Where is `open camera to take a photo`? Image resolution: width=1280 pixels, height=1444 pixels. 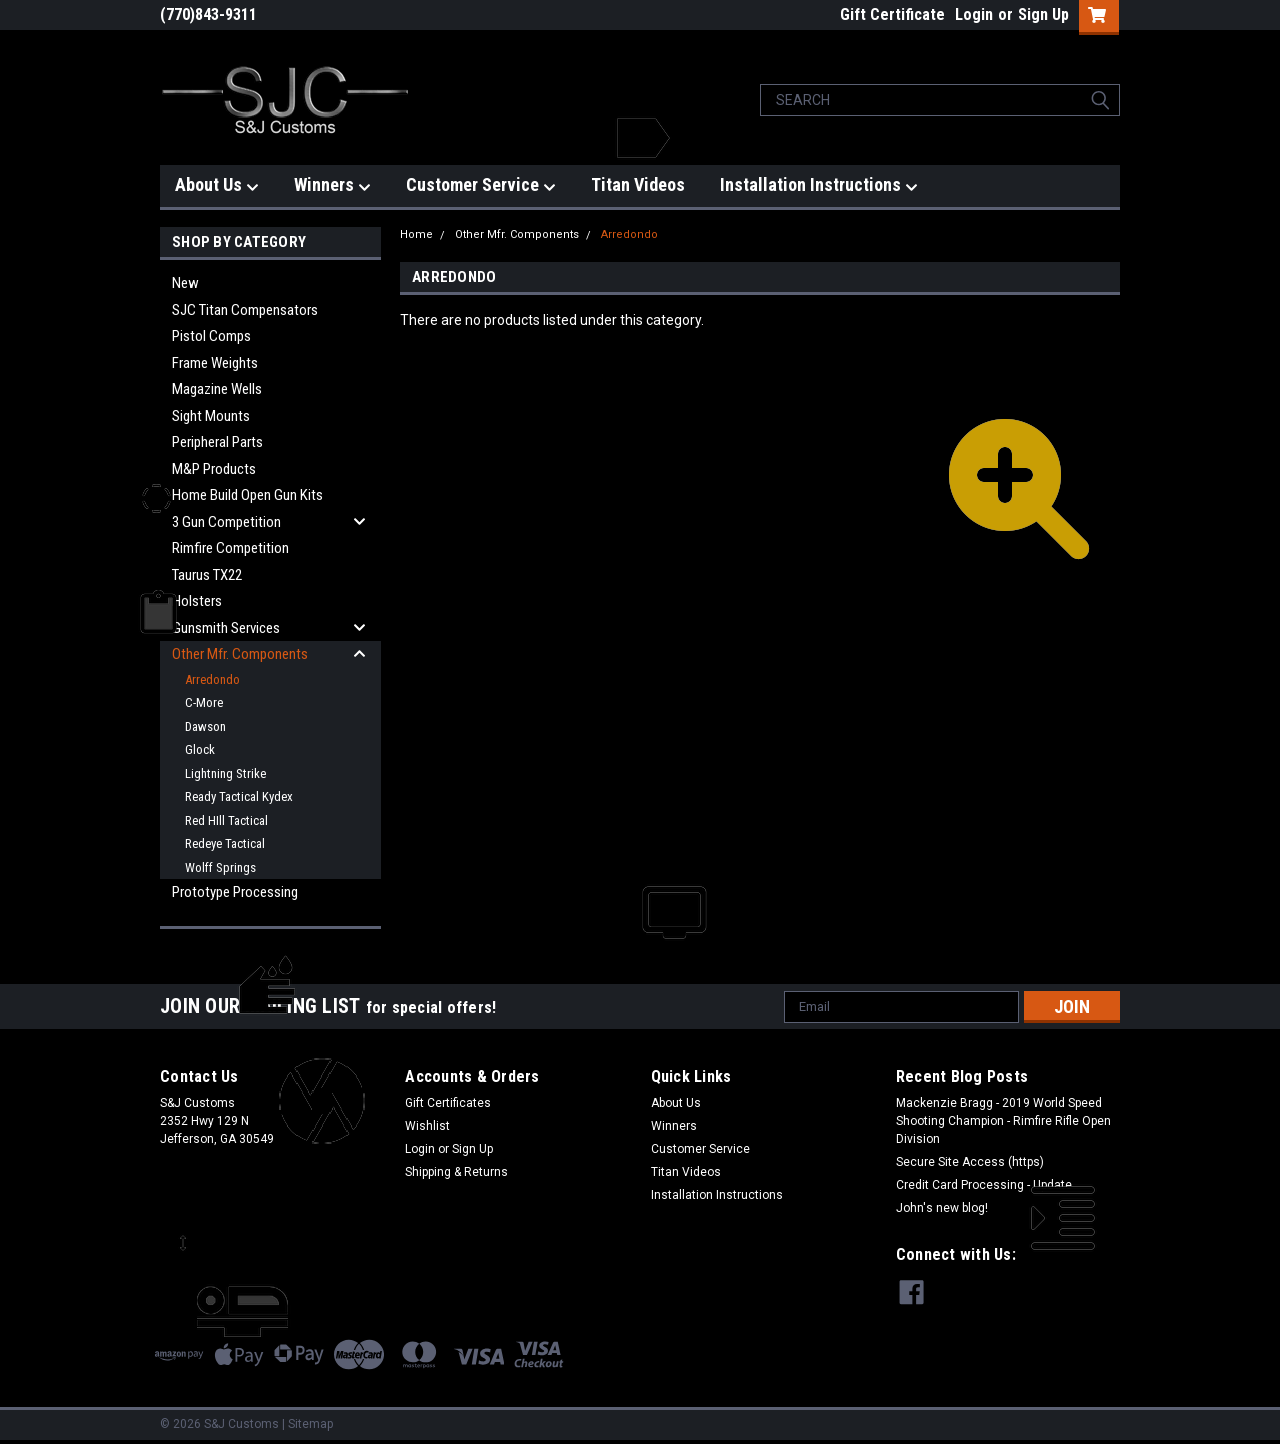
open camera to take a photo is located at coordinates (322, 1101).